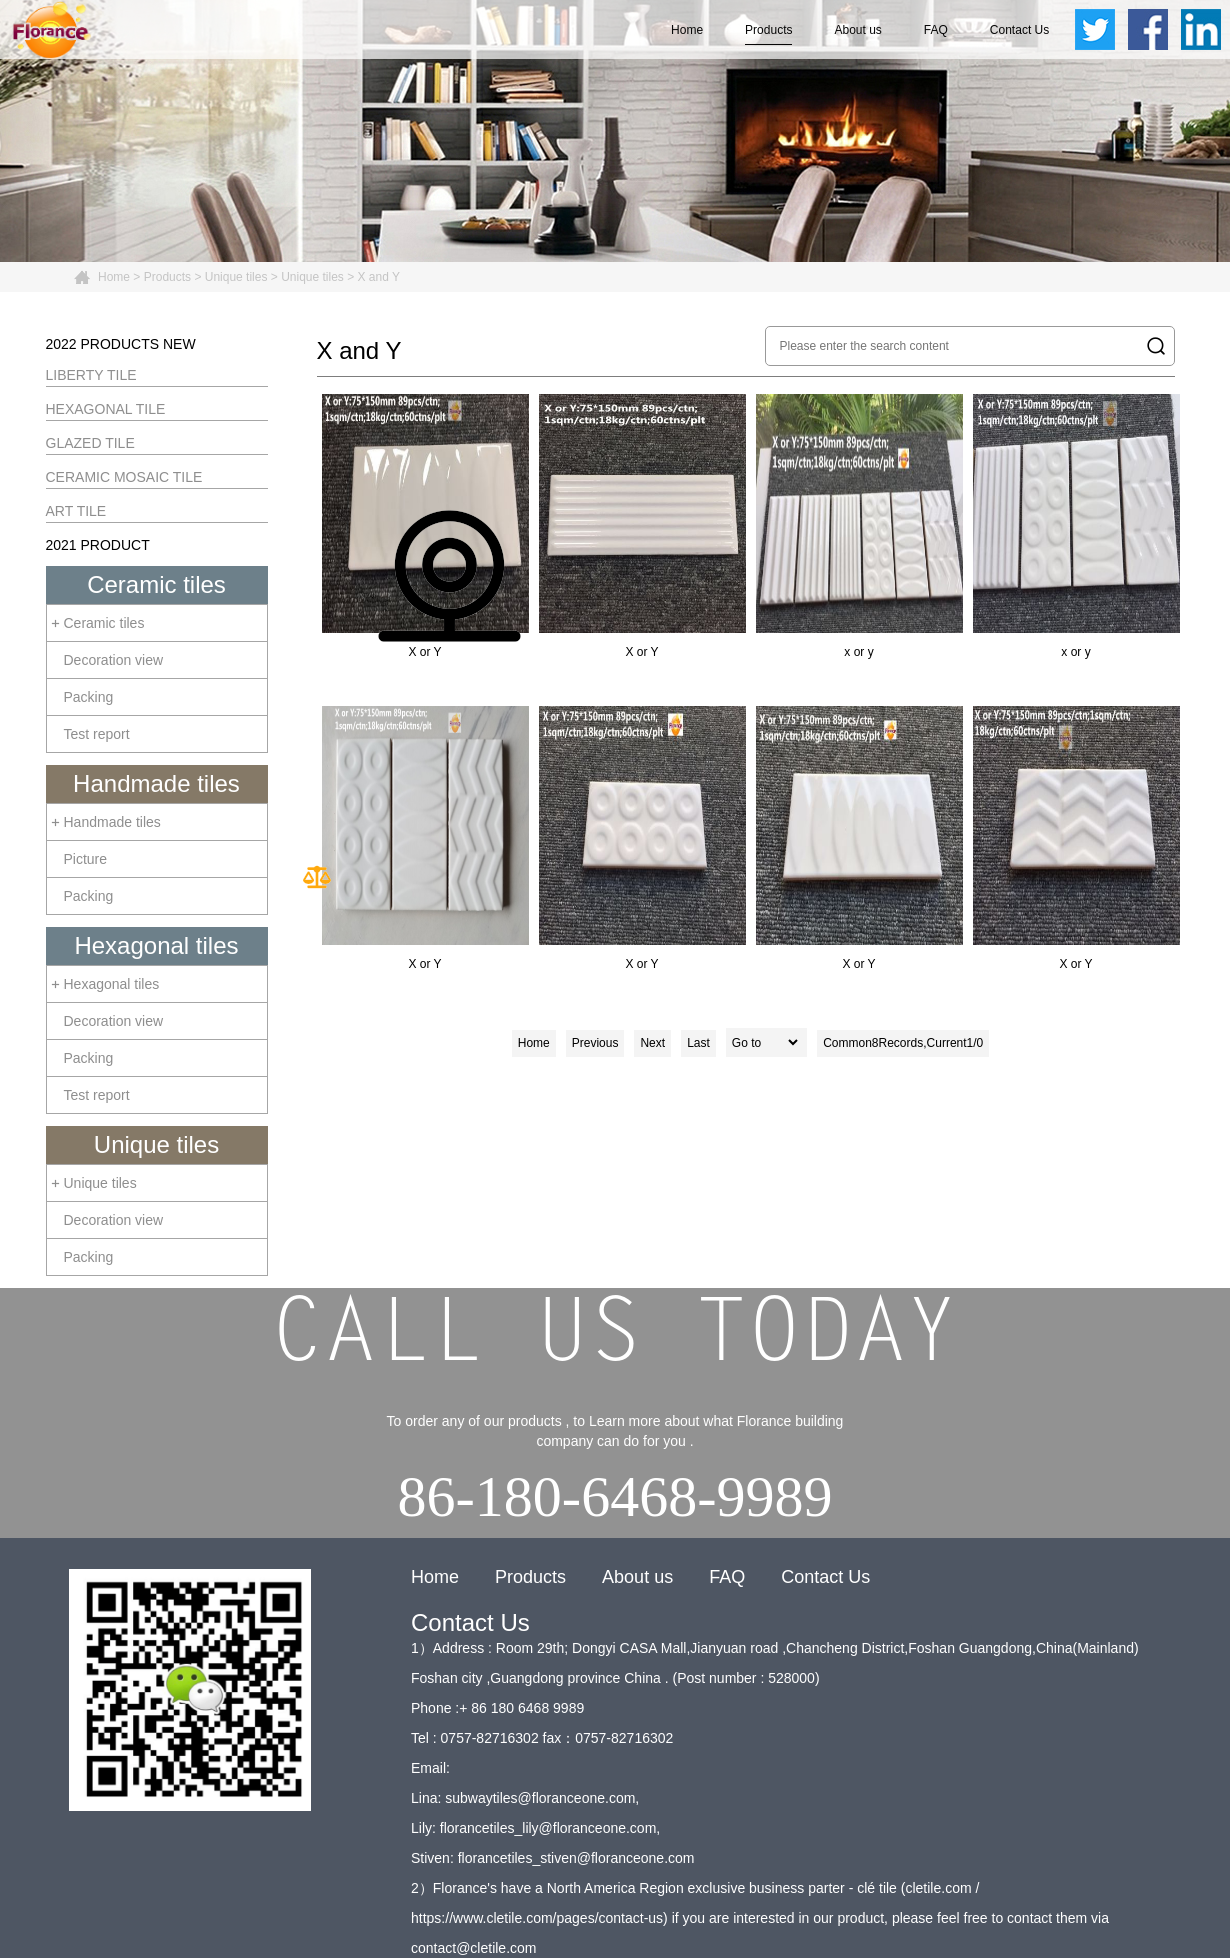  Describe the element at coordinates (449, 581) in the screenshot. I see `enable webcam or video camera` at that location.